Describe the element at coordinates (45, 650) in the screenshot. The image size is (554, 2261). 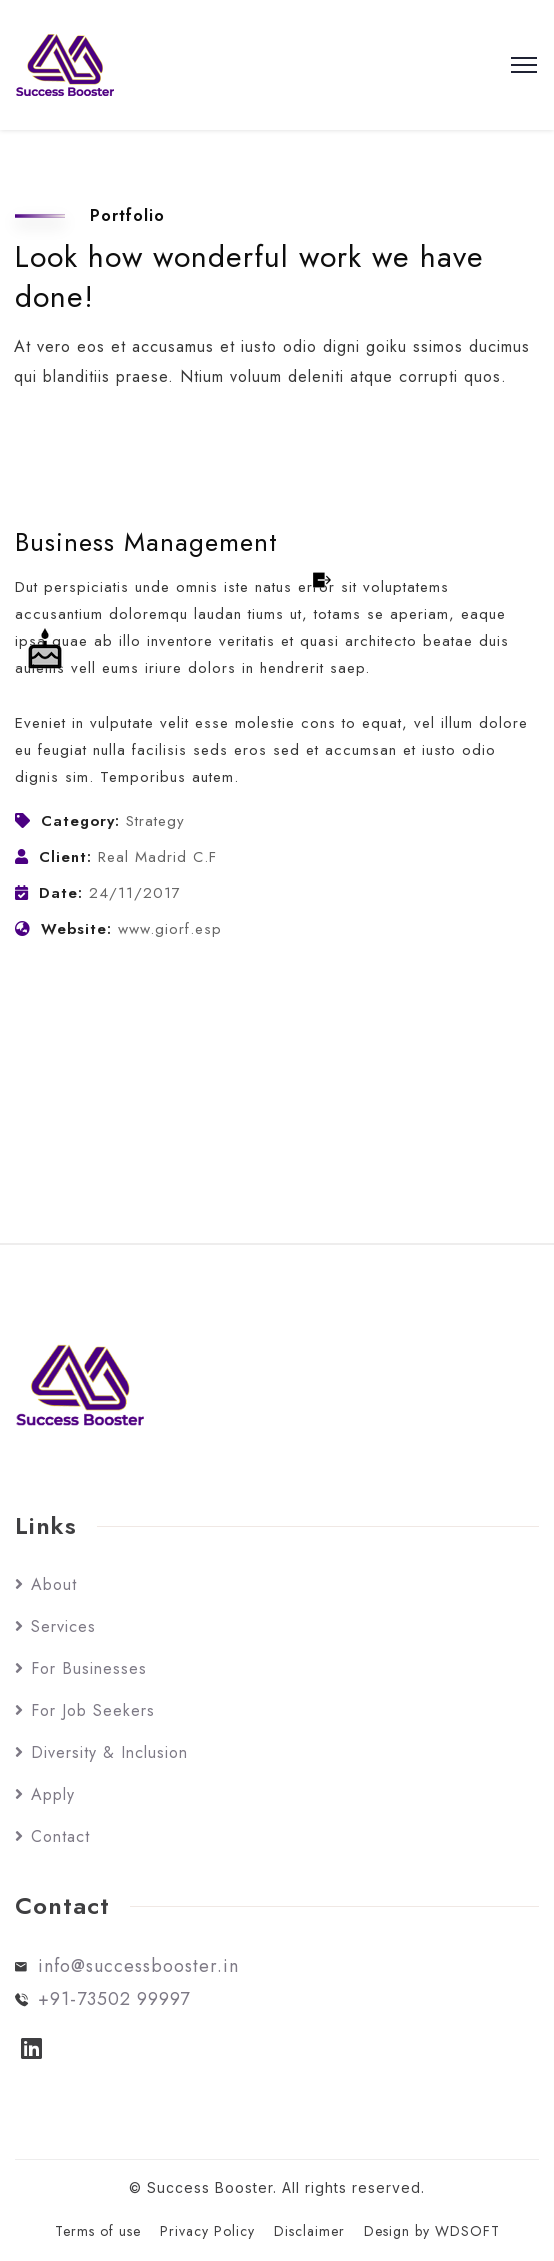
I see `view birthday or celebration events` at that location.